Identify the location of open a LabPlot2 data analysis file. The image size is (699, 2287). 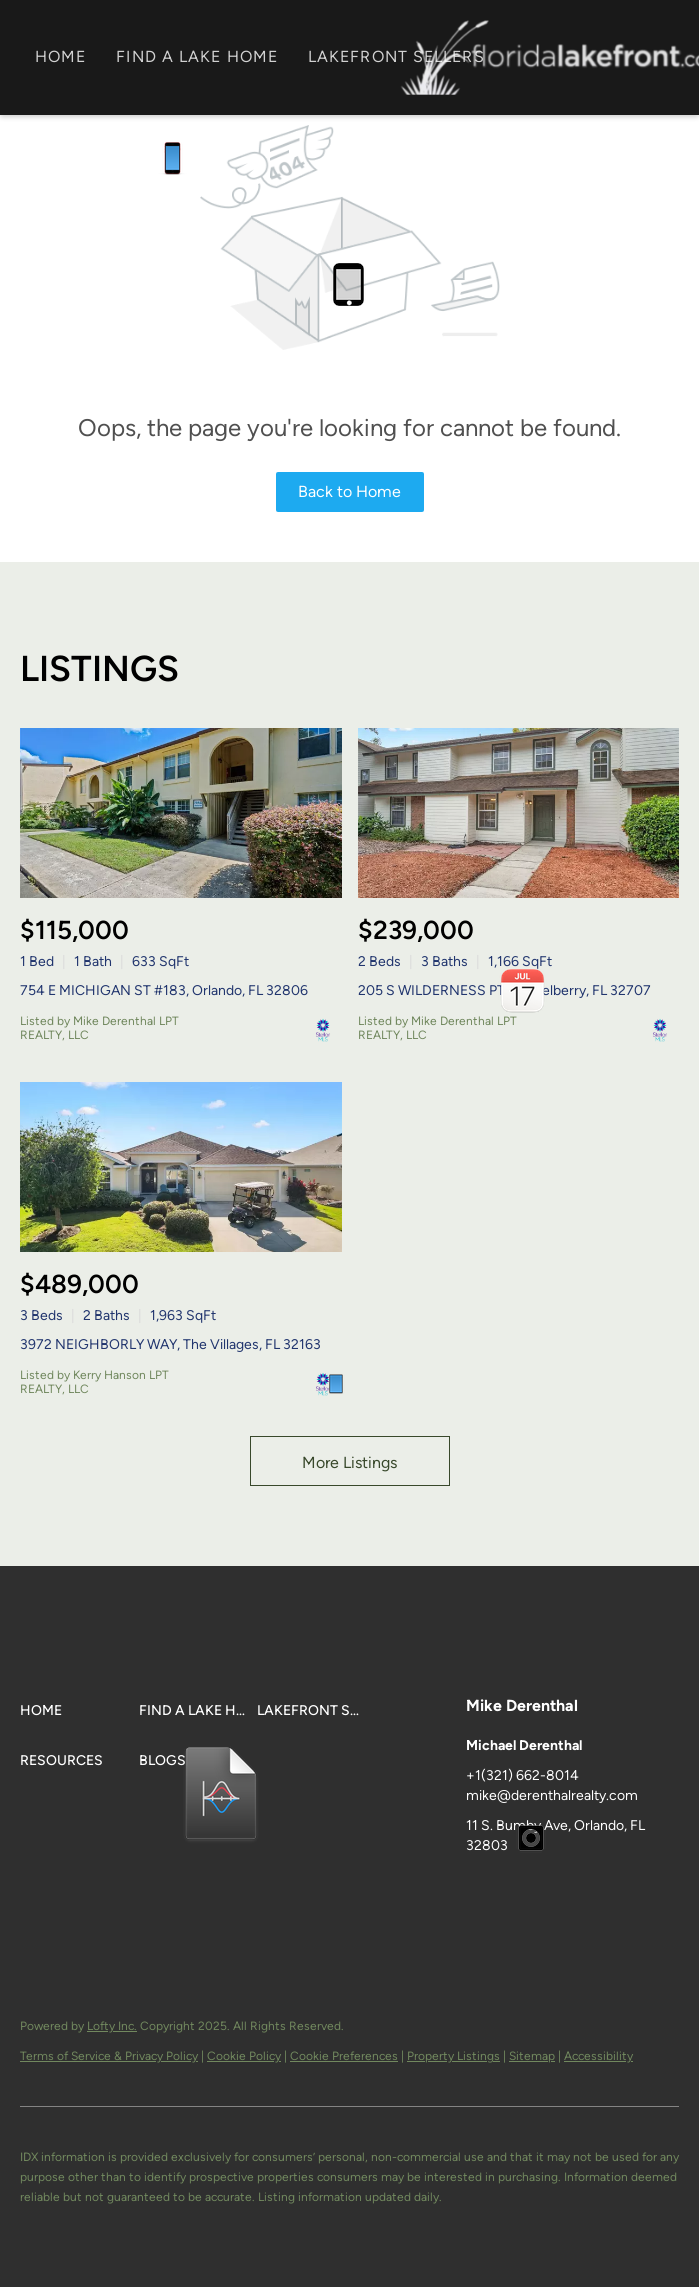
(221, 1795).